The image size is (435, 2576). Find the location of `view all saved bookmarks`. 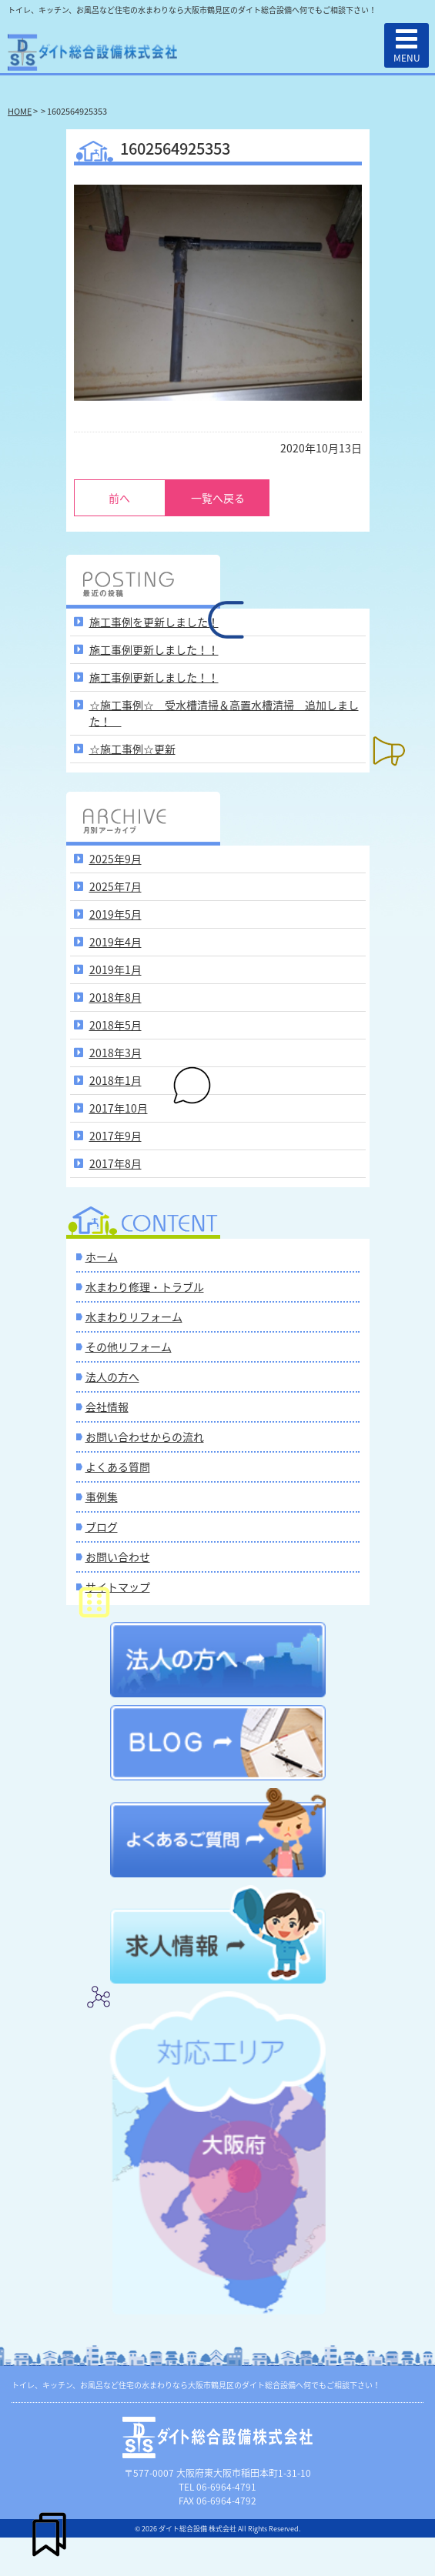

view all saved bookmarks is located at coordinates (49, 2534).